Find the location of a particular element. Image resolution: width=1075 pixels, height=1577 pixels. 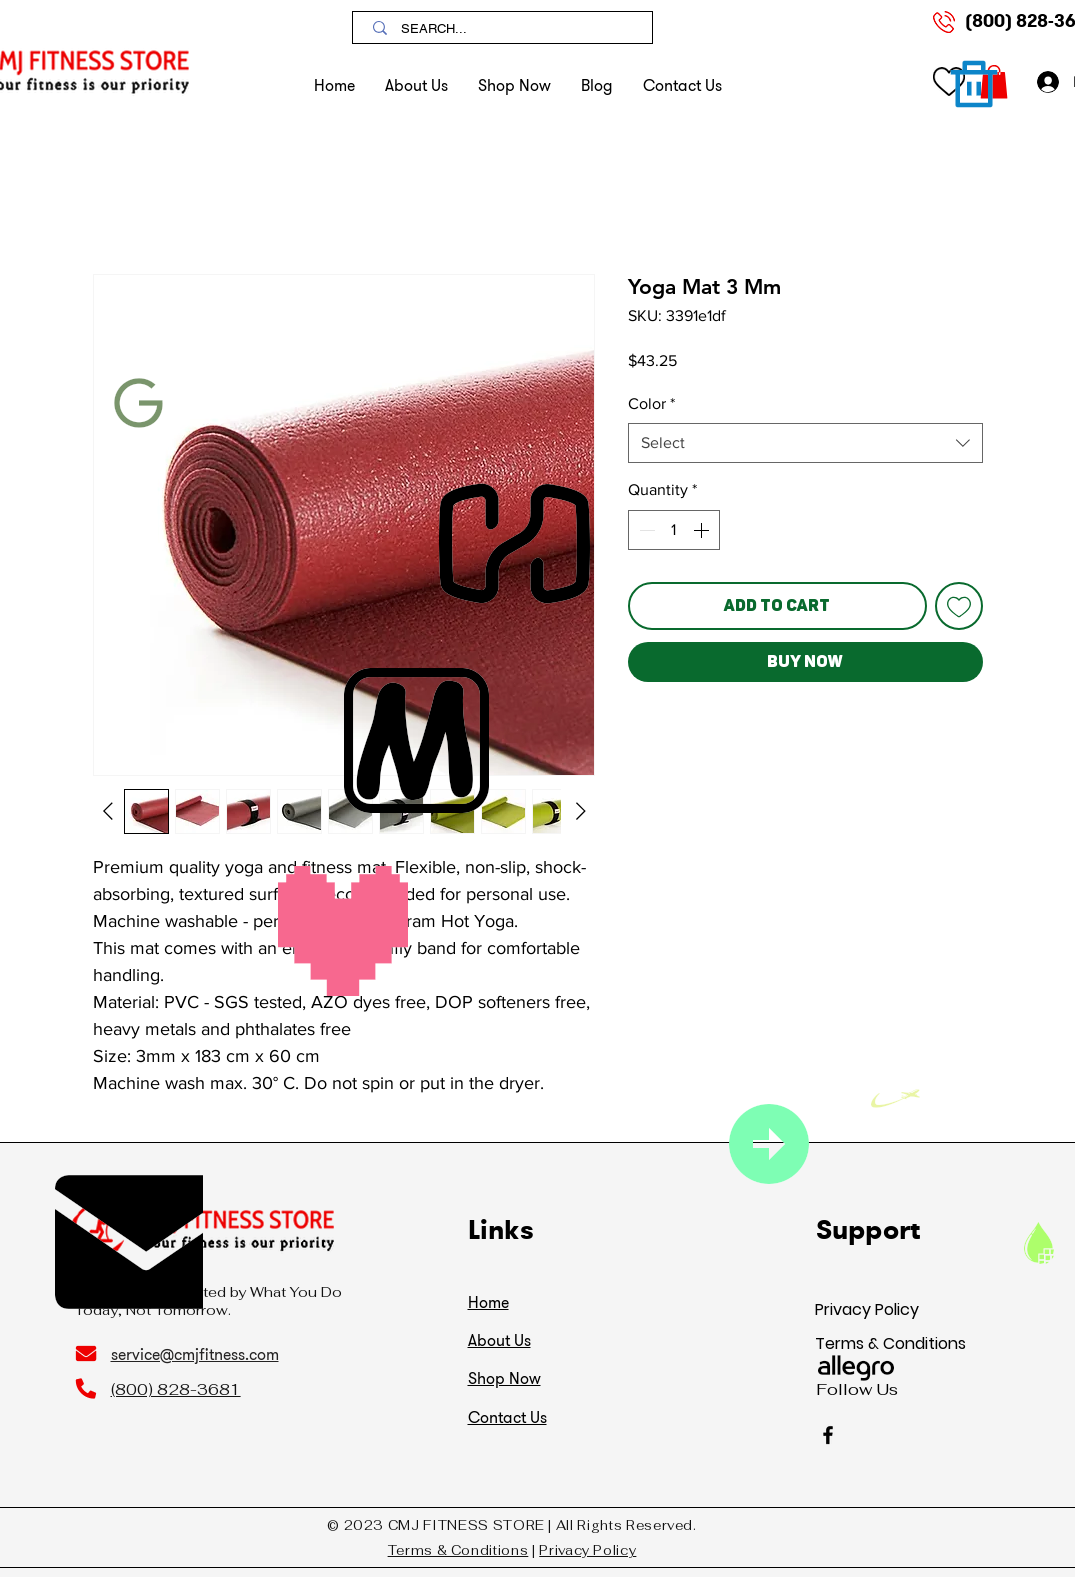

visit the allegro e-commerce platform is located at coordinates (856, 1368).